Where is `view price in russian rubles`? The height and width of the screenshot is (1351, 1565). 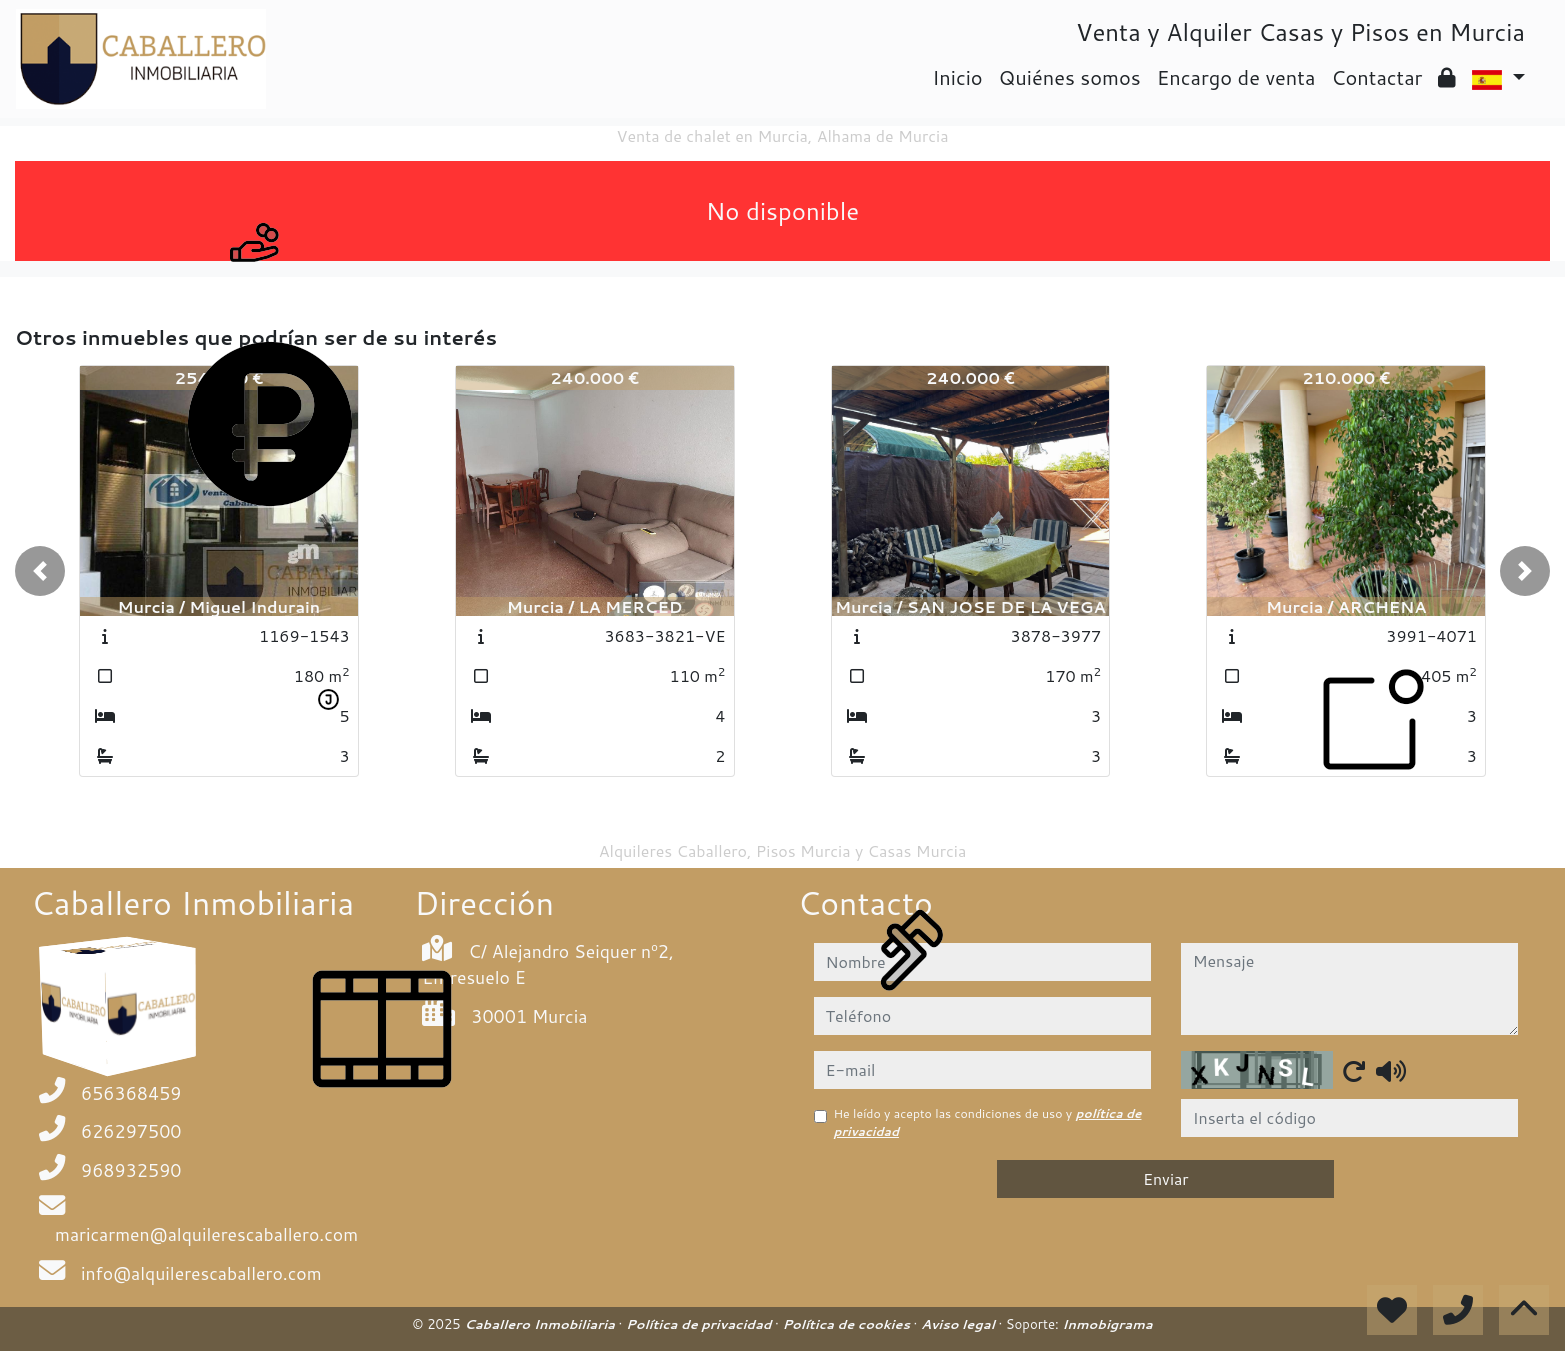
view price in russian rubles is located at coordinates (270, 424).